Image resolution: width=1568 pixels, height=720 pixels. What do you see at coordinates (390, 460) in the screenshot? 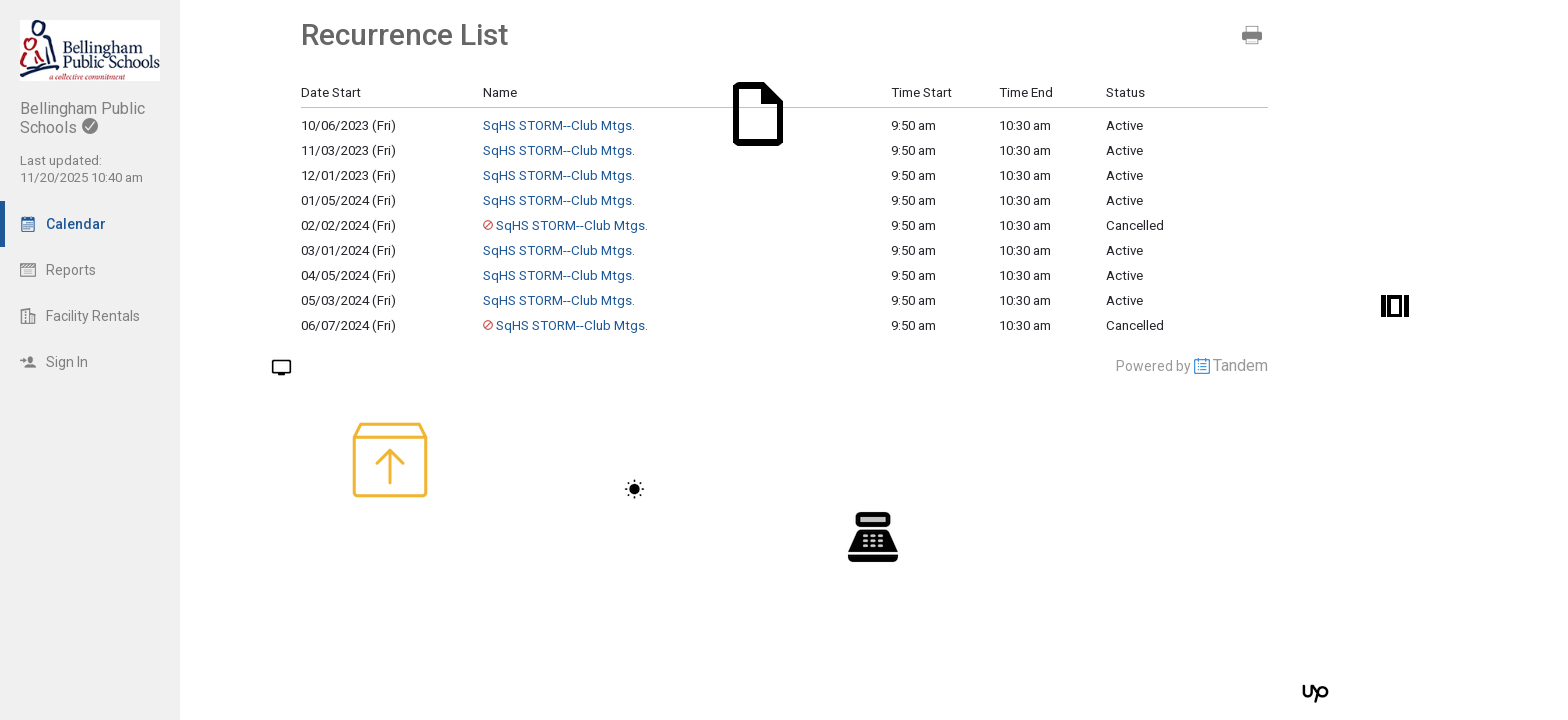
I see `upload files to storage` at bounding box center [390, 460].